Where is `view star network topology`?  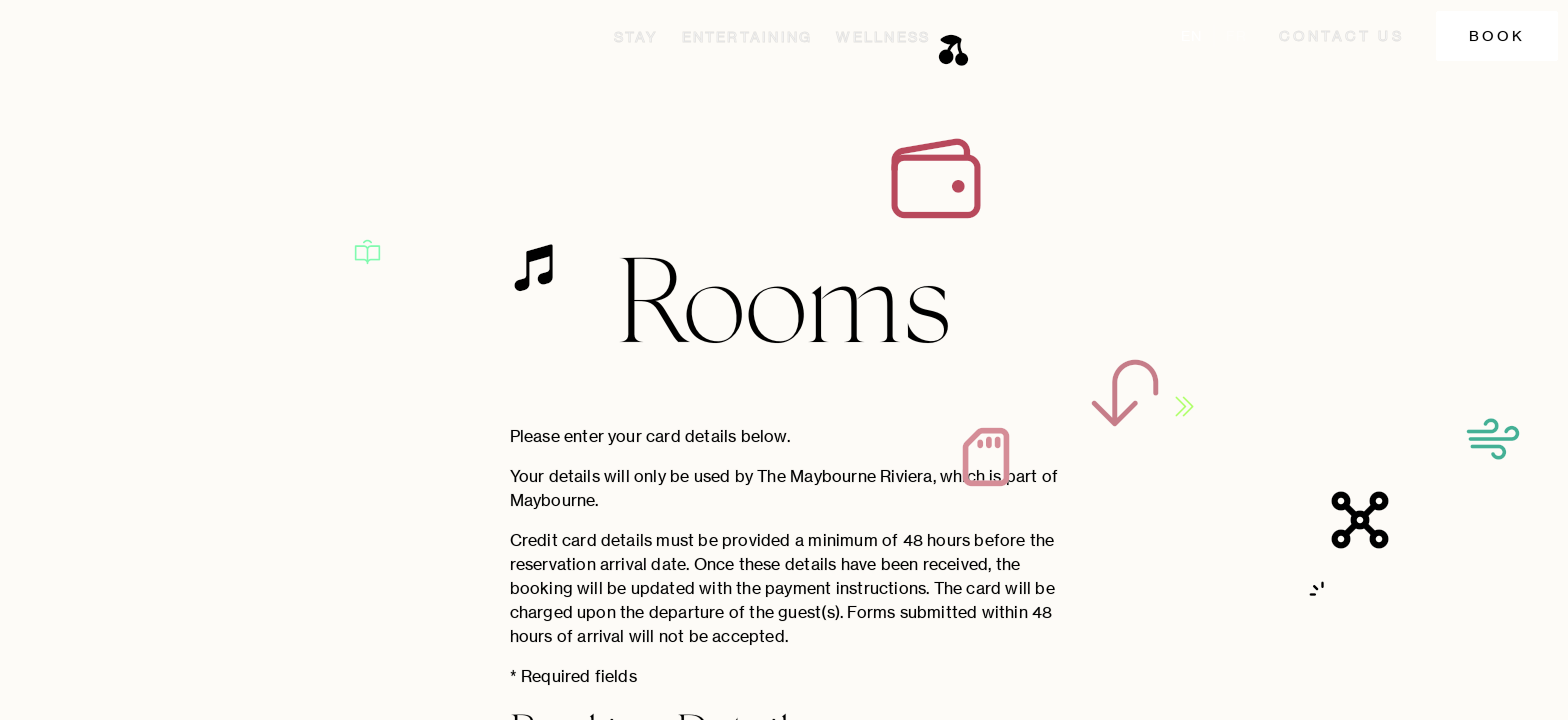
view star network topology is located at coordinates (1360, 520).